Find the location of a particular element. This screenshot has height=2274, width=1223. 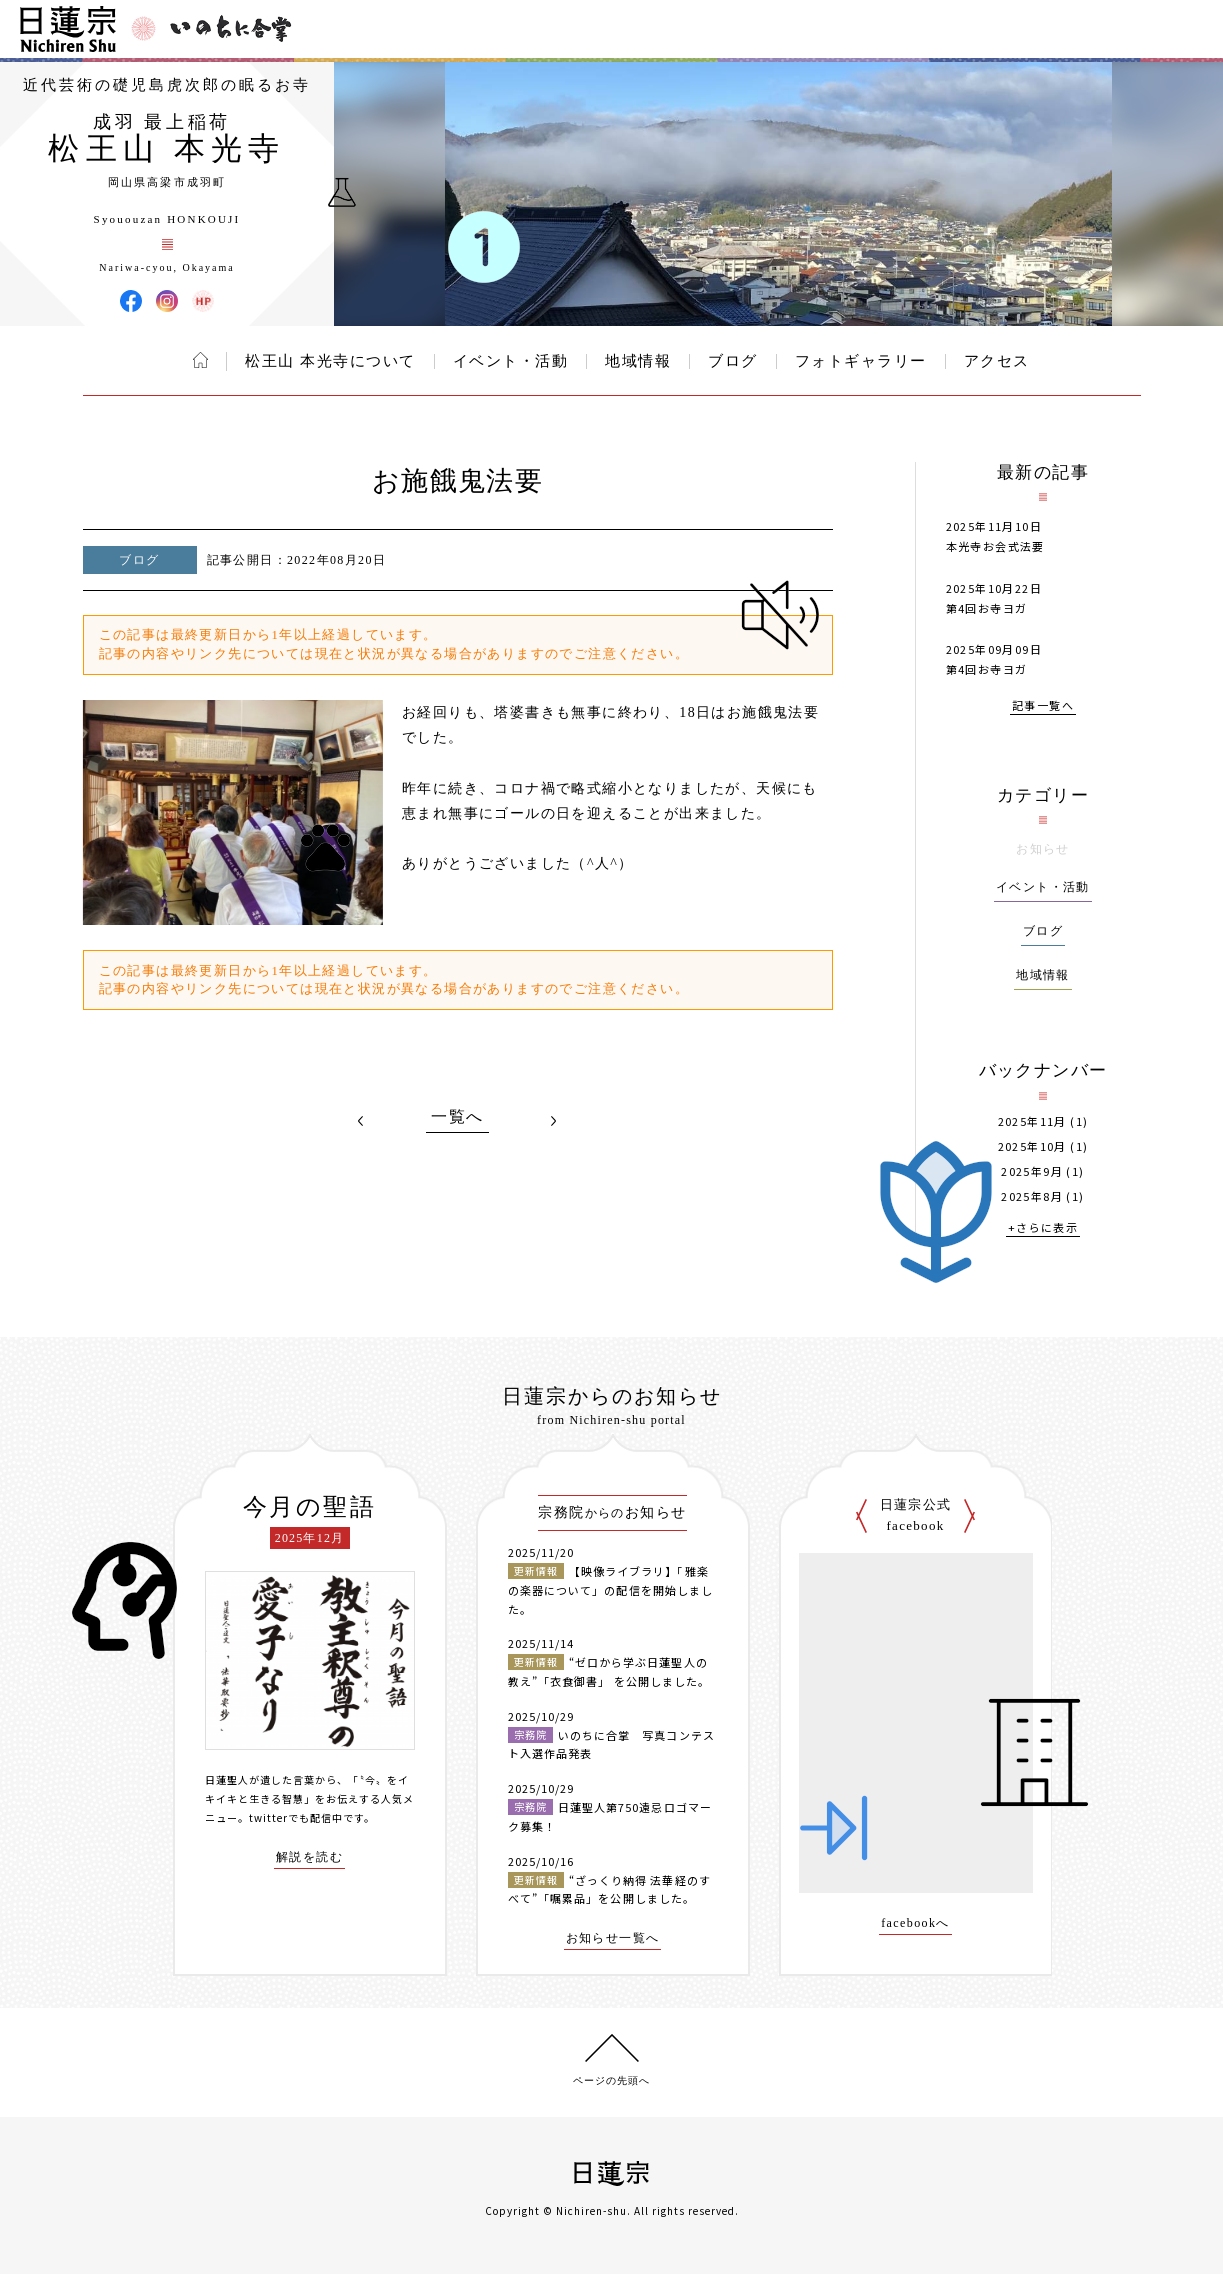

indicates the first step in a process or sequence is located at coordinates (484, 247).